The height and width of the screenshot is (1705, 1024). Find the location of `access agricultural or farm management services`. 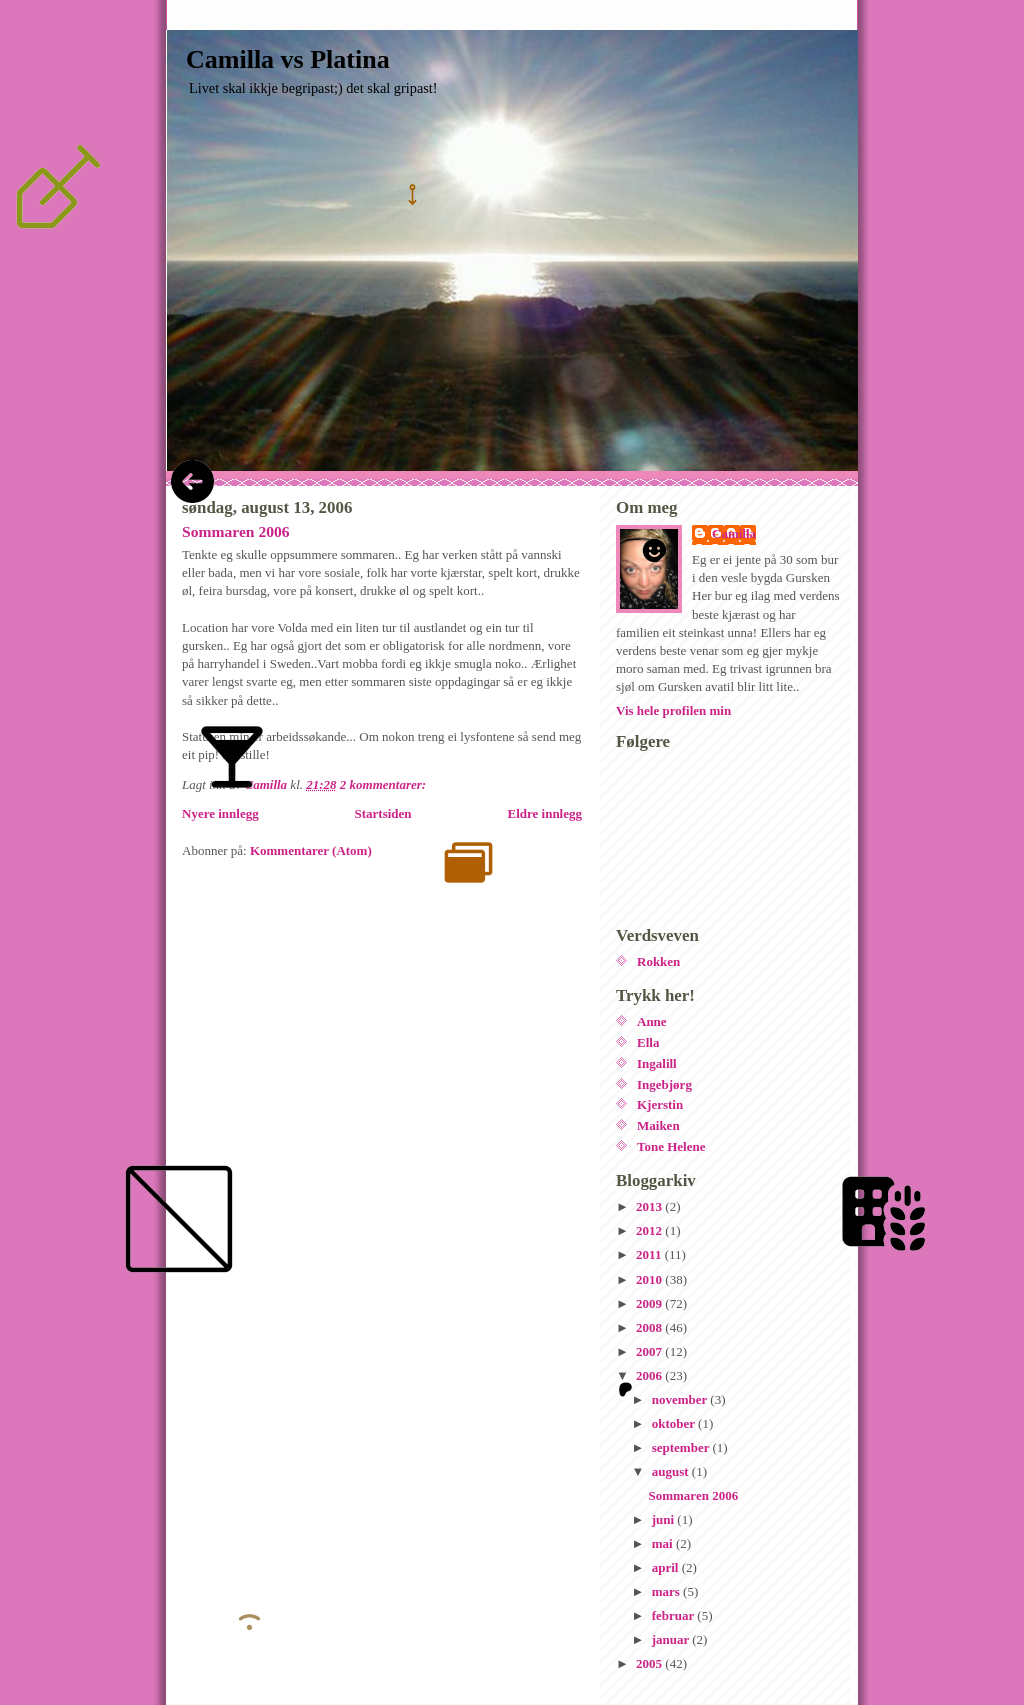

access agricultural or farm management services is located at coordinates (881, 1211).